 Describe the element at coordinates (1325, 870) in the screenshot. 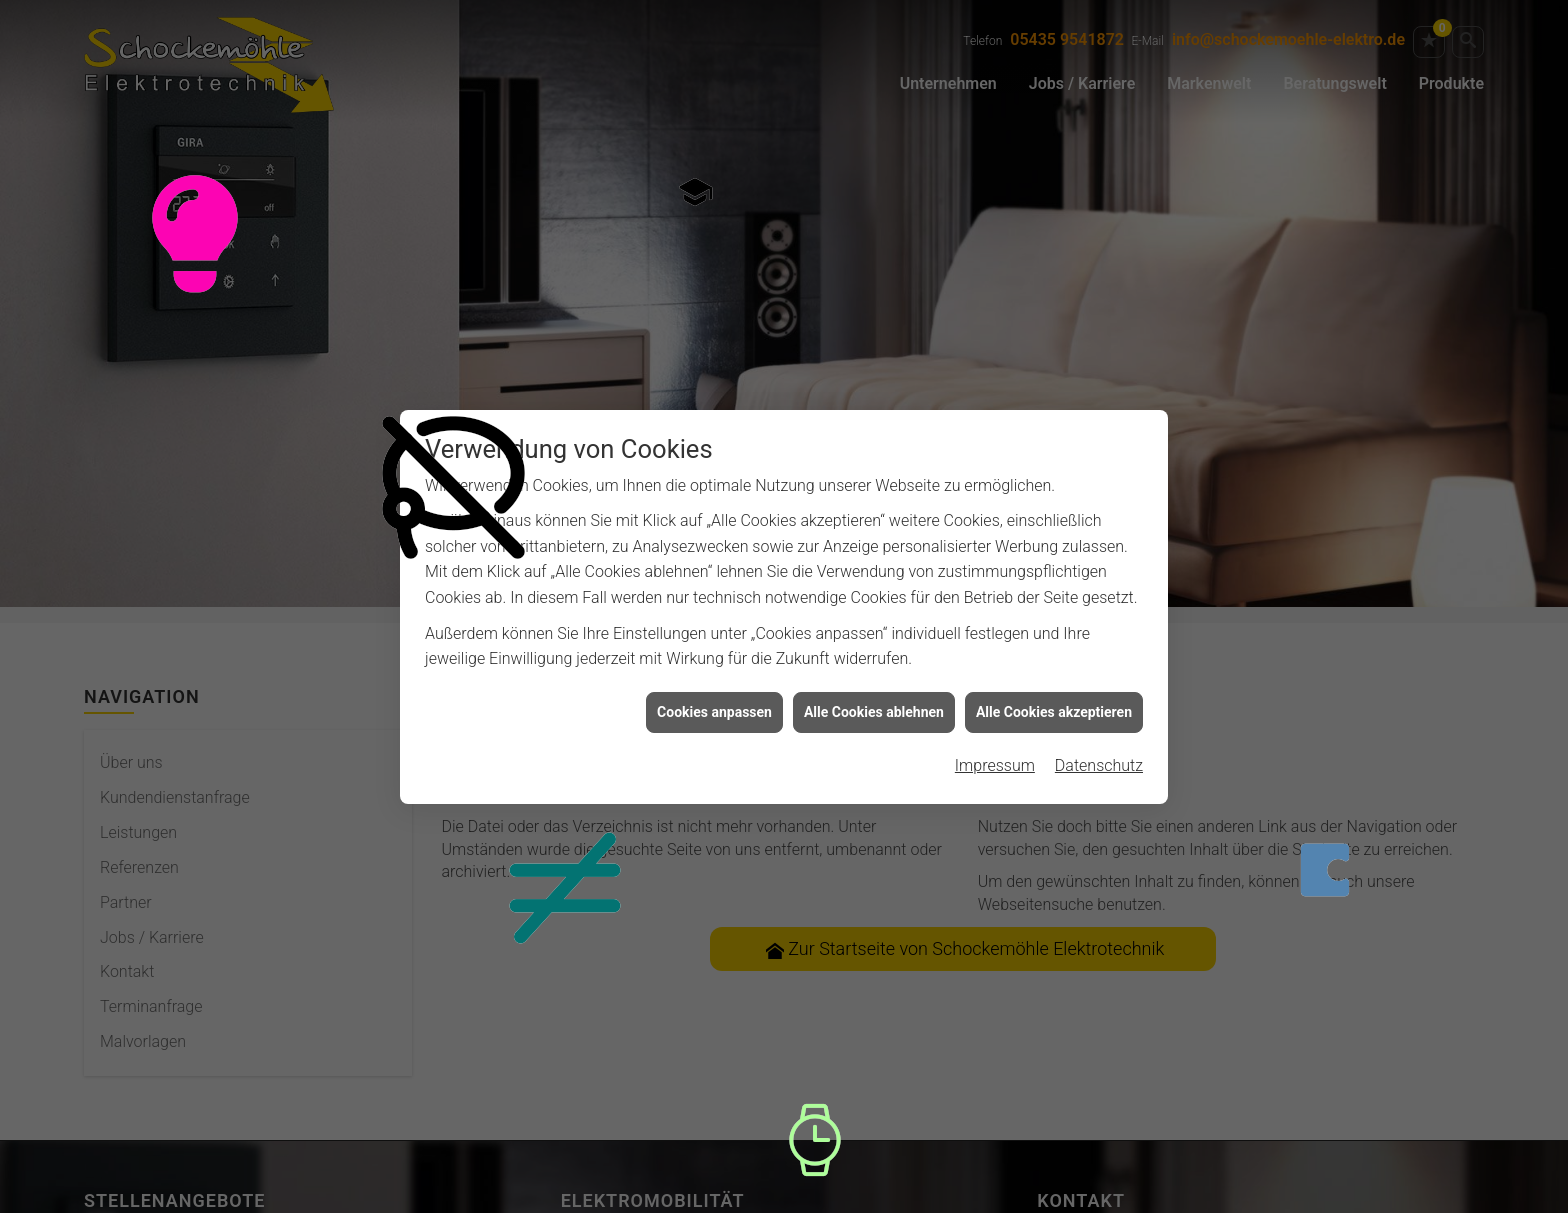

I see `open Coda app` at that location.